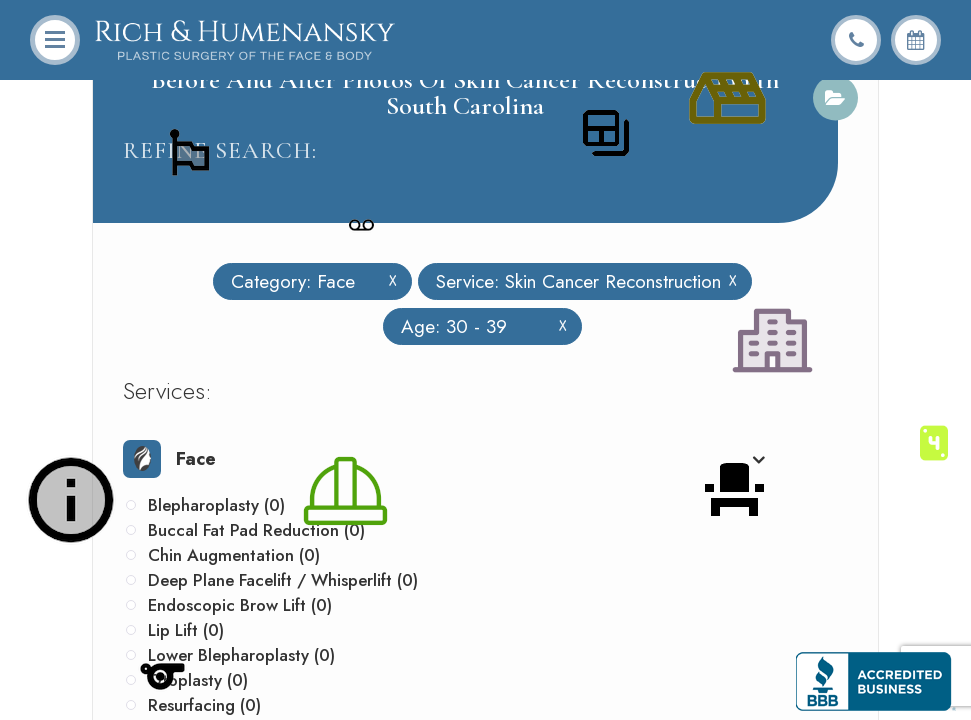  I want to click on add a flag emoji to your message, so click(189, 153).